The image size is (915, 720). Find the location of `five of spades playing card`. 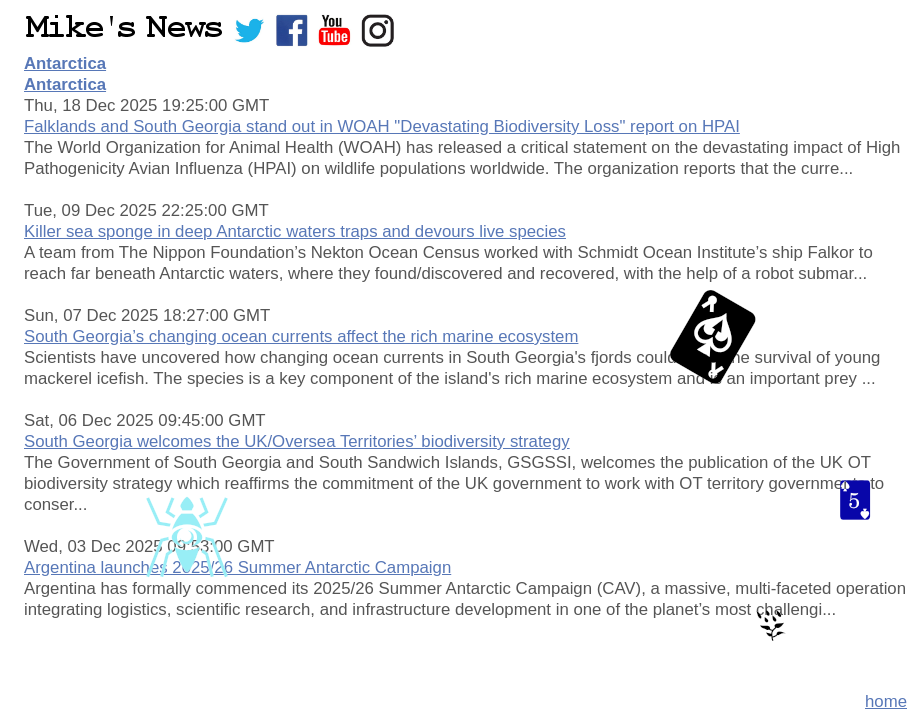

five of spades playing card is located at coordinates (855, 500).